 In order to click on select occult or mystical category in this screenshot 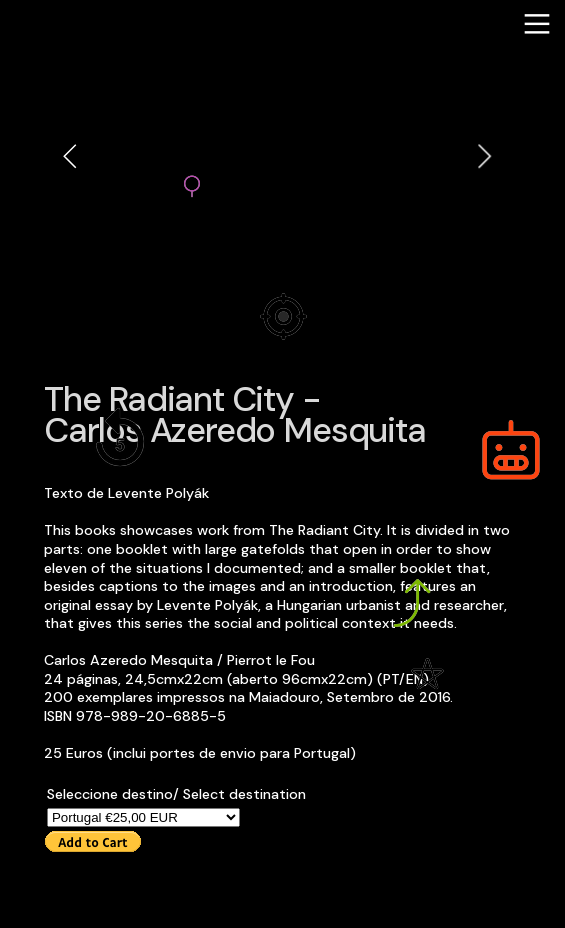, I will do `click(427, 675)`.